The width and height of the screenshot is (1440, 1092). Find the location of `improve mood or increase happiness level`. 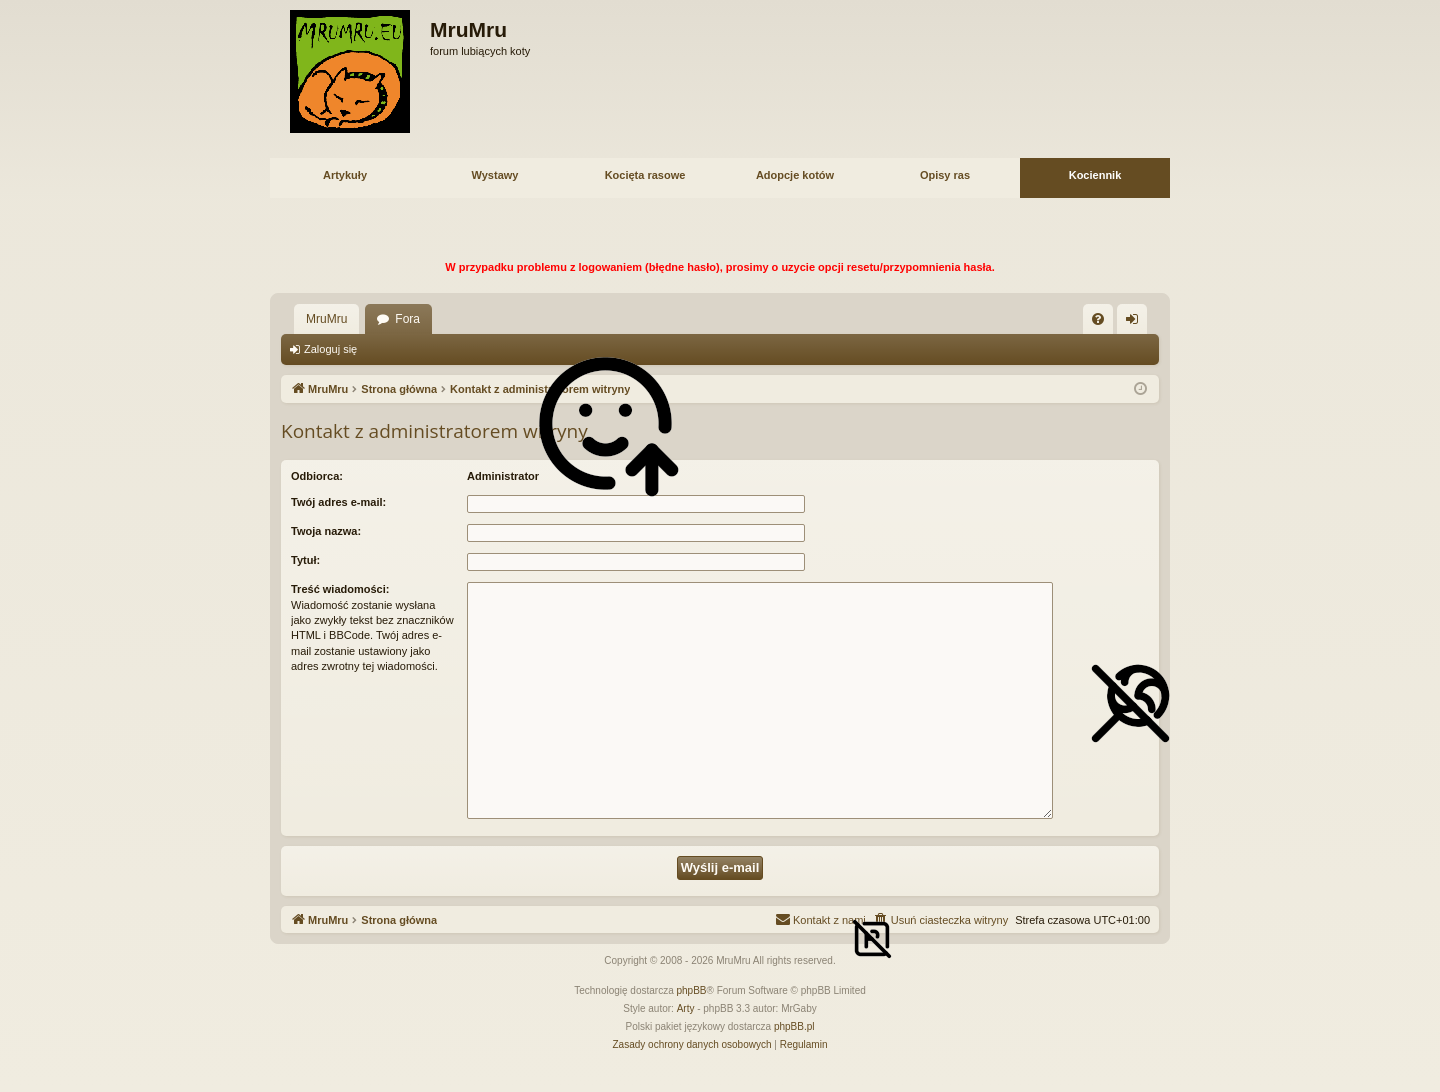

improve mood or increase happiness level is located at coordinates (605, 423).